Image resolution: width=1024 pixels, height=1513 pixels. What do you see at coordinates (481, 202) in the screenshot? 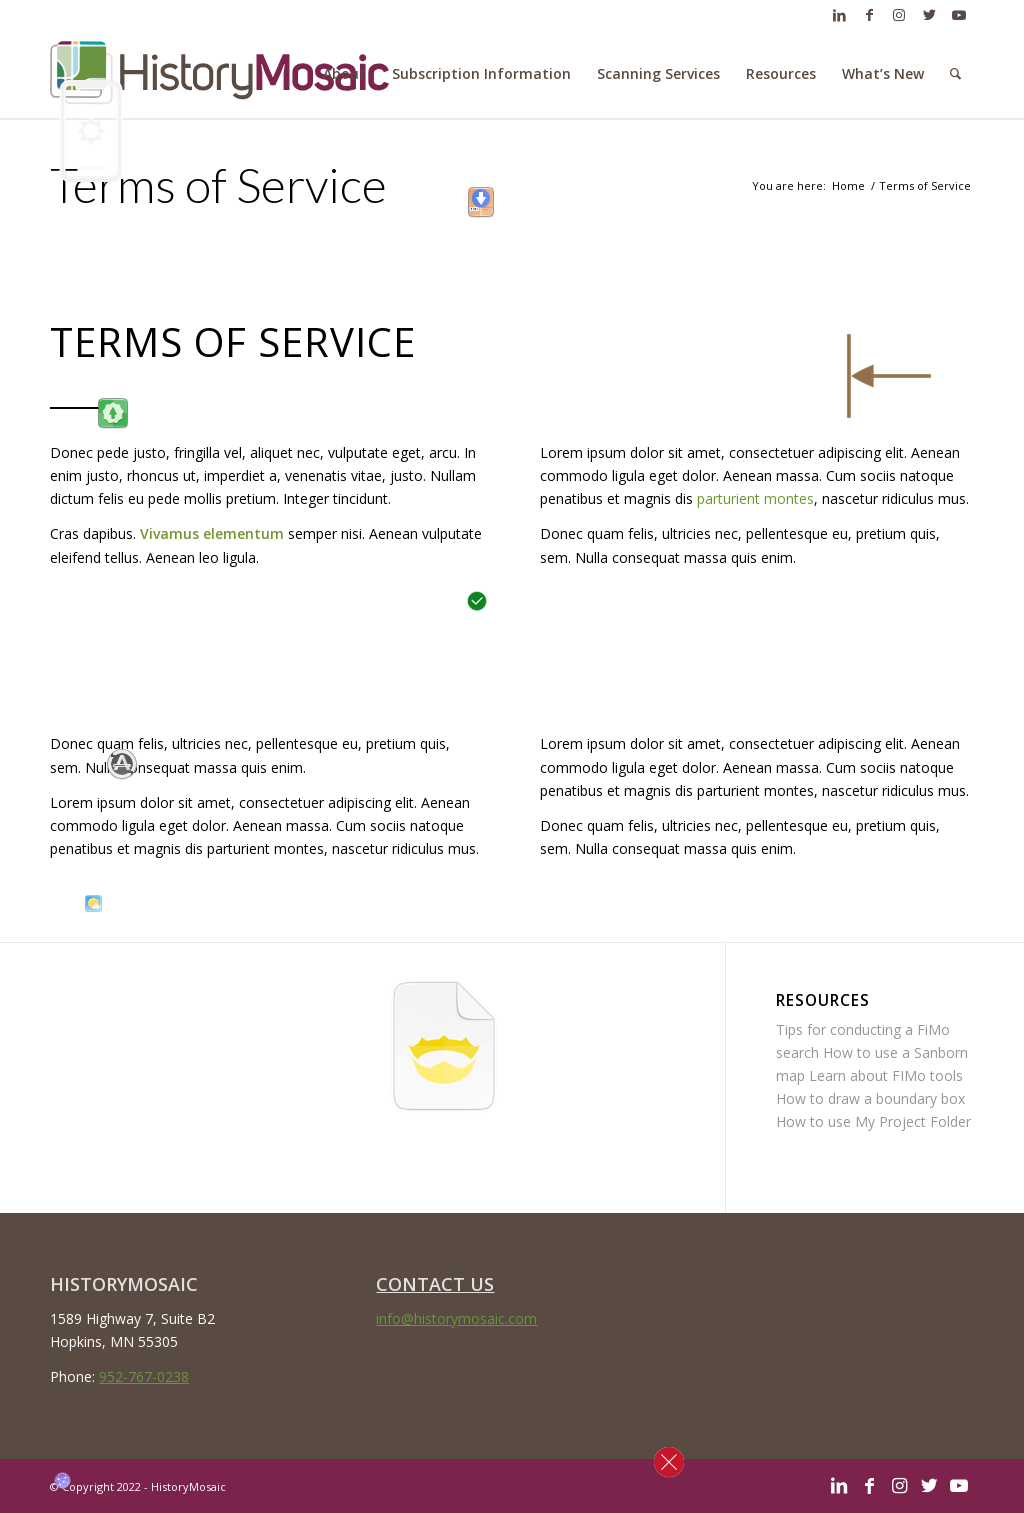
I see `downloading a package or software update` at bounding box center [481, 202].